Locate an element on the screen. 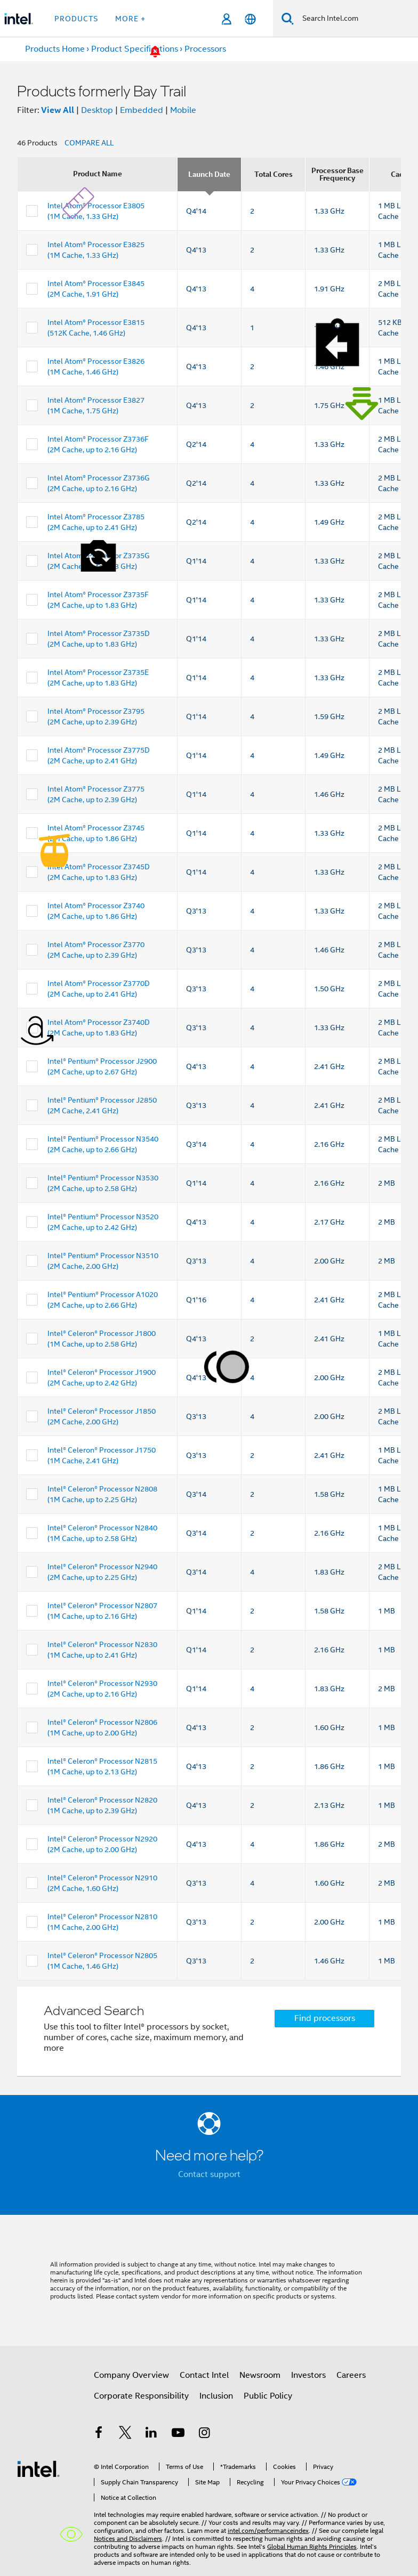 This screenshot has height=2576, width=418. visit Amazon website or app is located at coordinates (36, 1030).